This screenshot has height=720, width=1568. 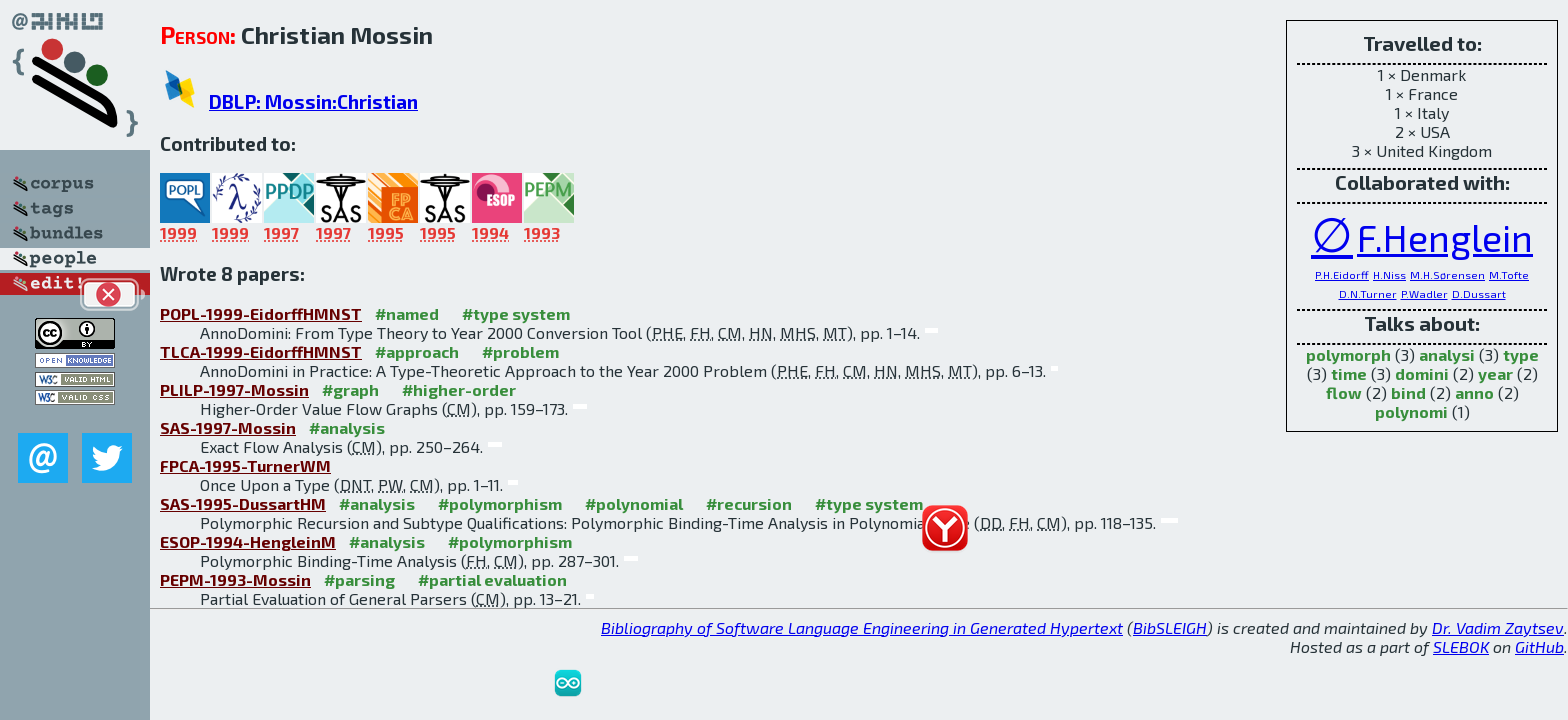 What do you see at coordinates (945, 528) in the screenshot?
I see `open the Yandex app` at bounding box center [945, 528].